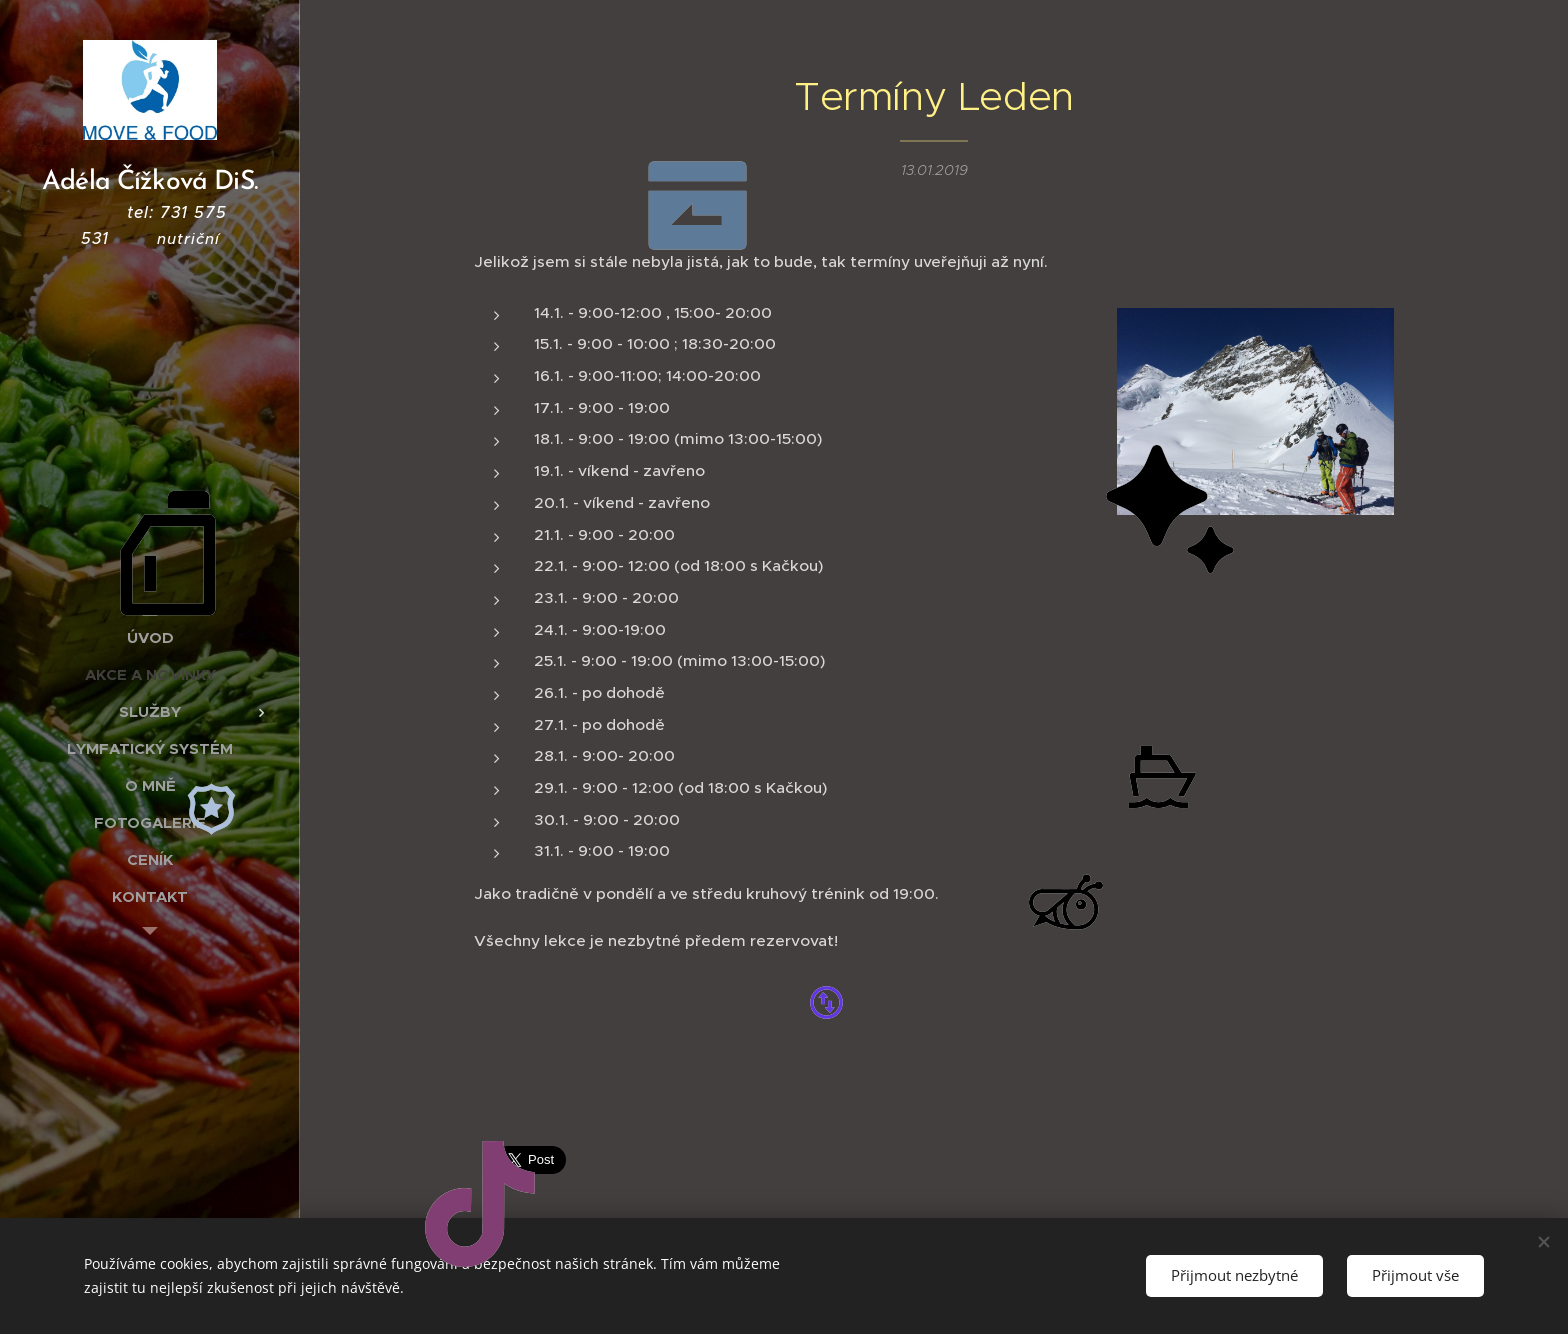 This screenshot has width=1568, height=1334. What do you see at coordinates (826, 1002) in the screenshot?
I see `swap or exchange currency` at bounding box center [826, 1002].